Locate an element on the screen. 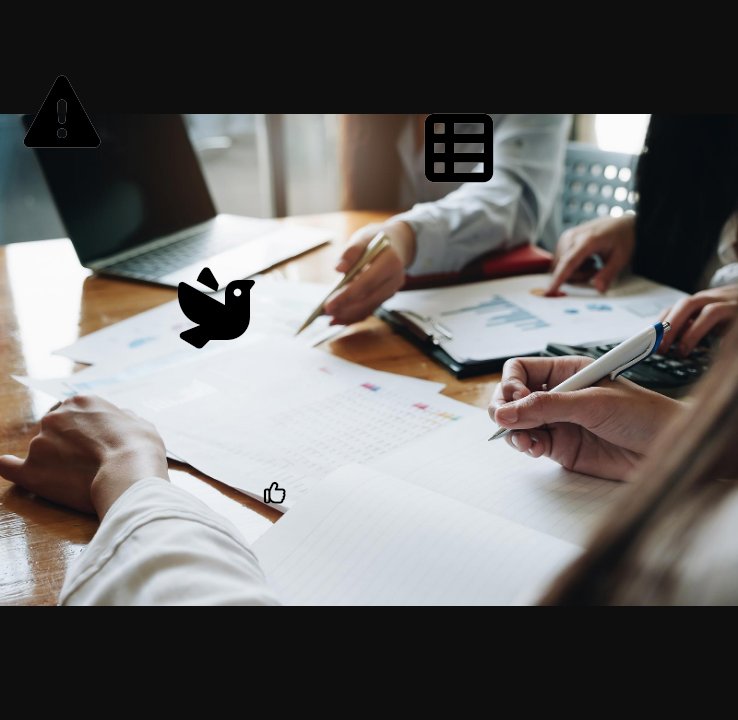 The height and width of the screenshot is (720, 738). like or upvote content is located at coordinates (275, 493).